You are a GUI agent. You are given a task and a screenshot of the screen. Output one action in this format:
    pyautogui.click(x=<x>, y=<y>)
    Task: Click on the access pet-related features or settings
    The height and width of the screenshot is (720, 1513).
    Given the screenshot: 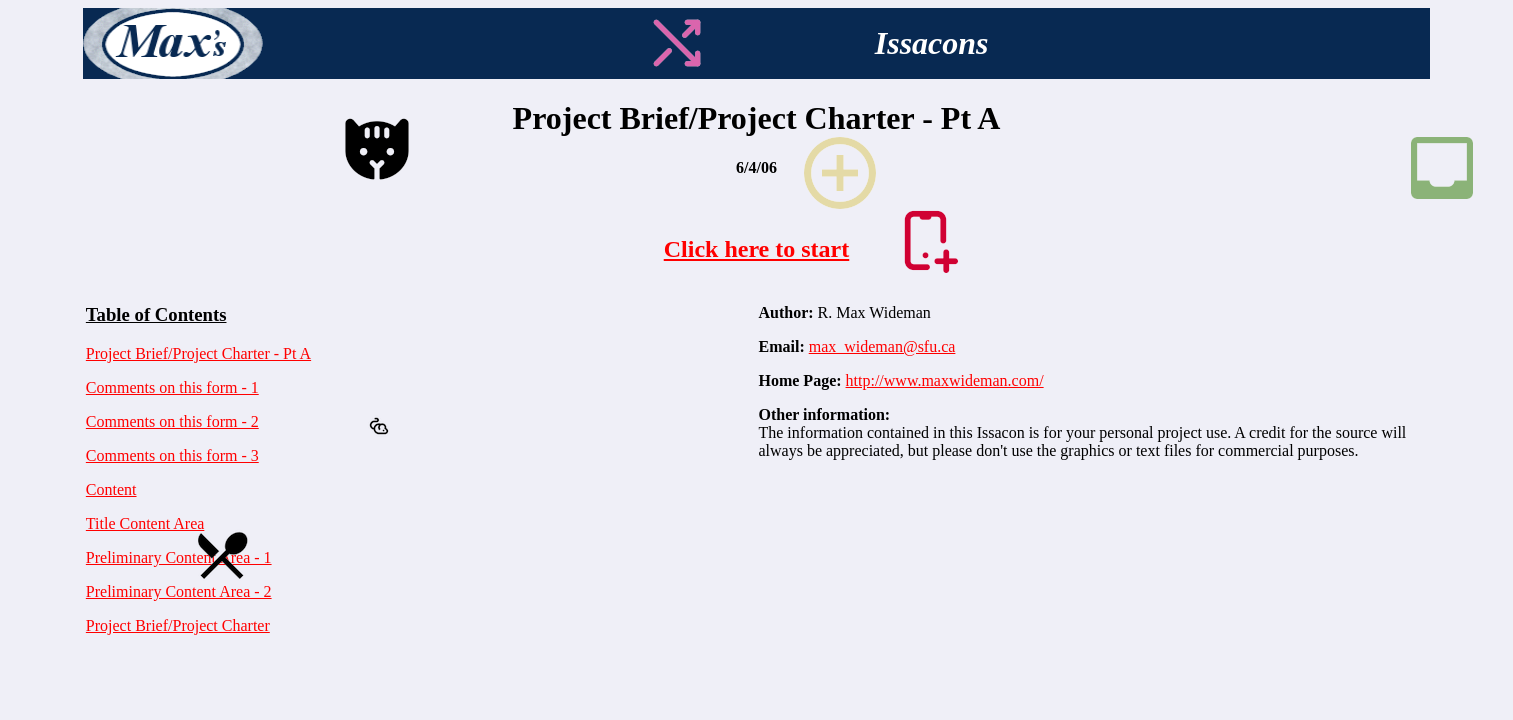 What is the action you would take?
    pyautogui.click(x=377, y=148)
    